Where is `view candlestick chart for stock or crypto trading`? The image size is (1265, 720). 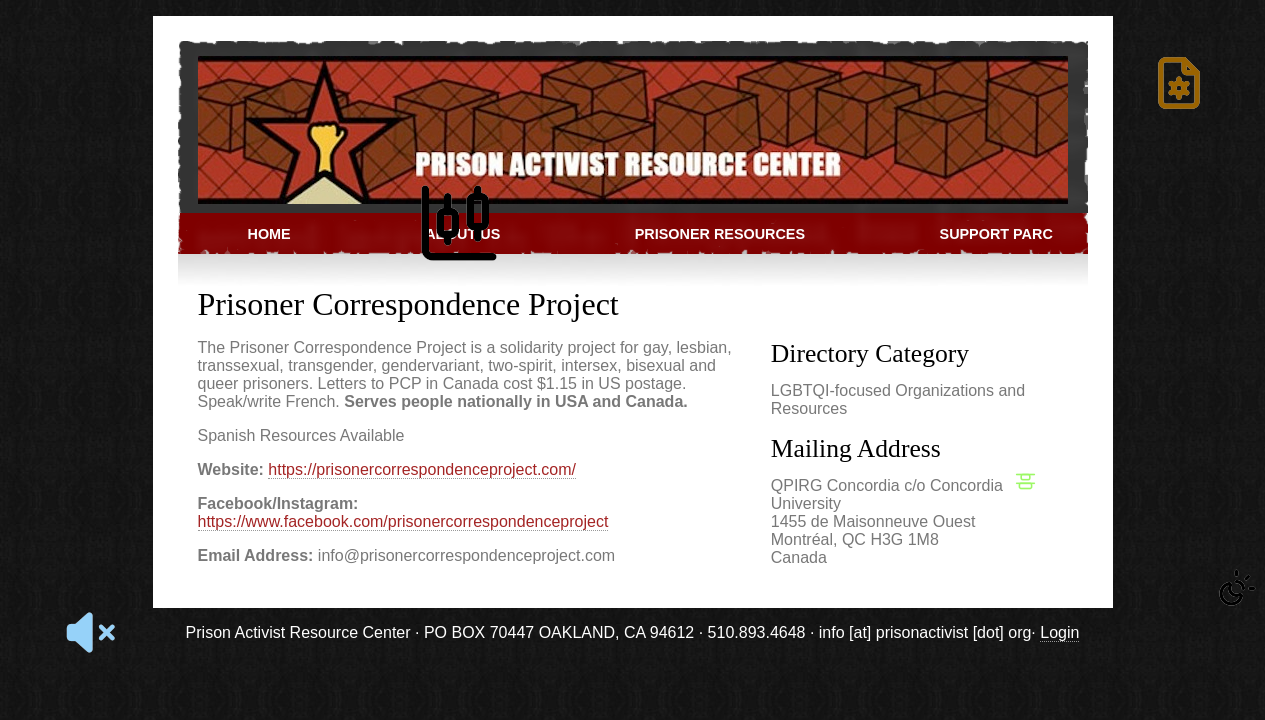 view candlestick chart for stock or crypto trading is located at coordinates (459, 223).